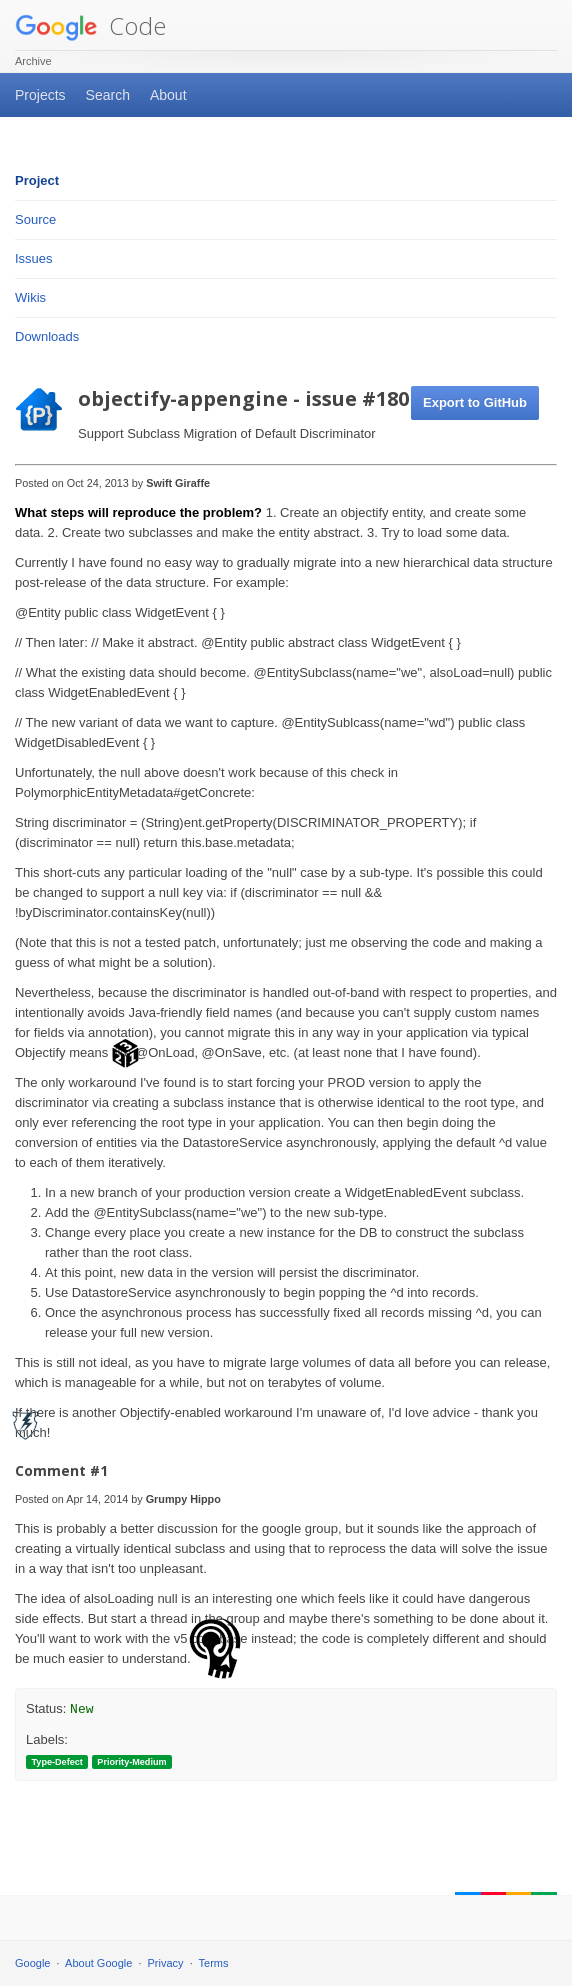 Image resolution: width=572 pixels, height=1986 pixels. What do you see at coordinates (125, 1053) in the screenshot?
I see `roll dice or randomize selection` at bounding box center [125, 1053].